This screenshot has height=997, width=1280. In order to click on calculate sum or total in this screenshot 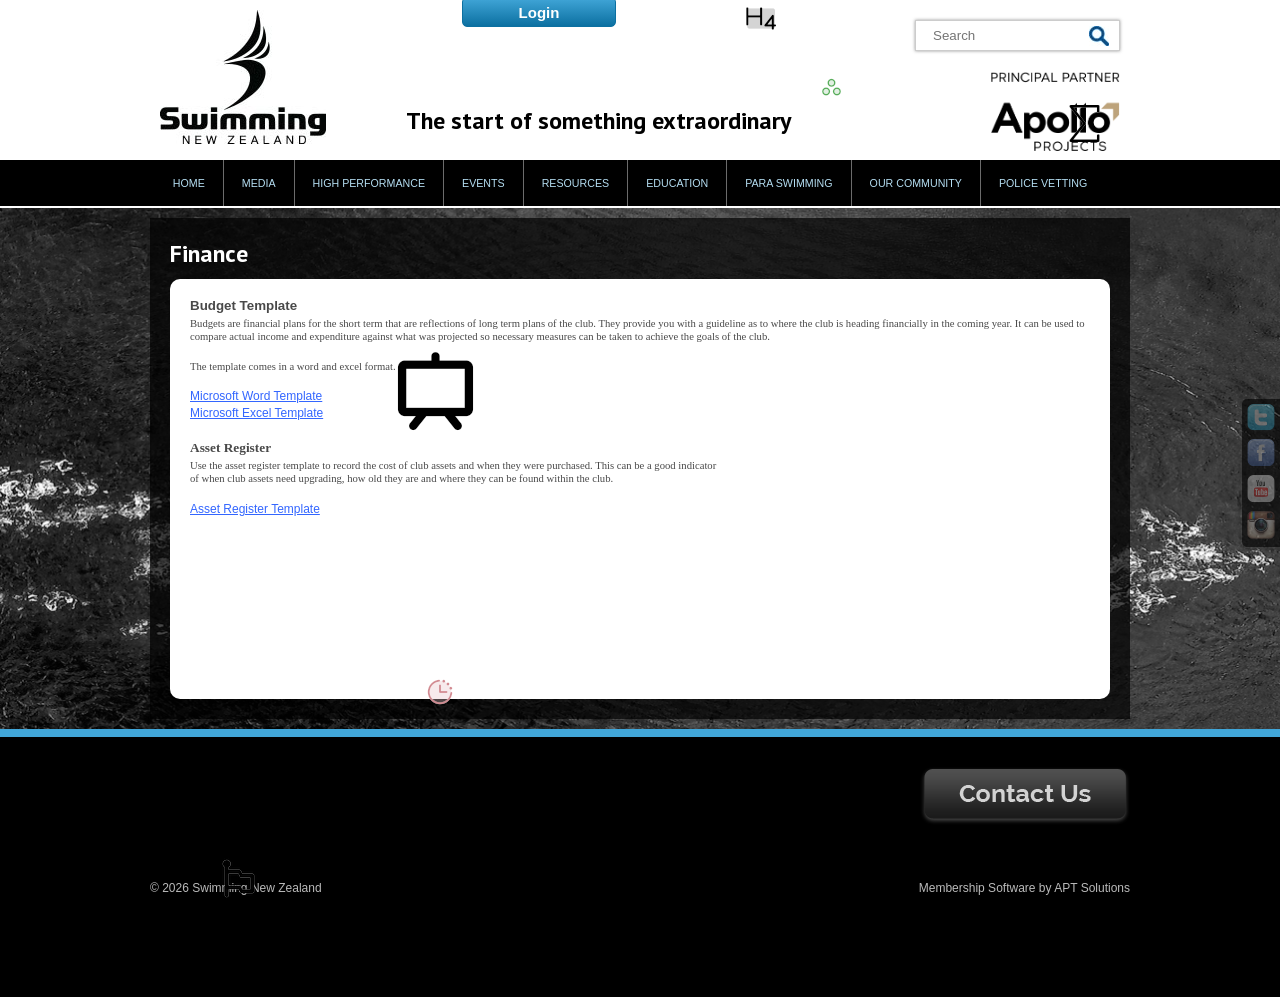, I will do `click(1084, 123)`.